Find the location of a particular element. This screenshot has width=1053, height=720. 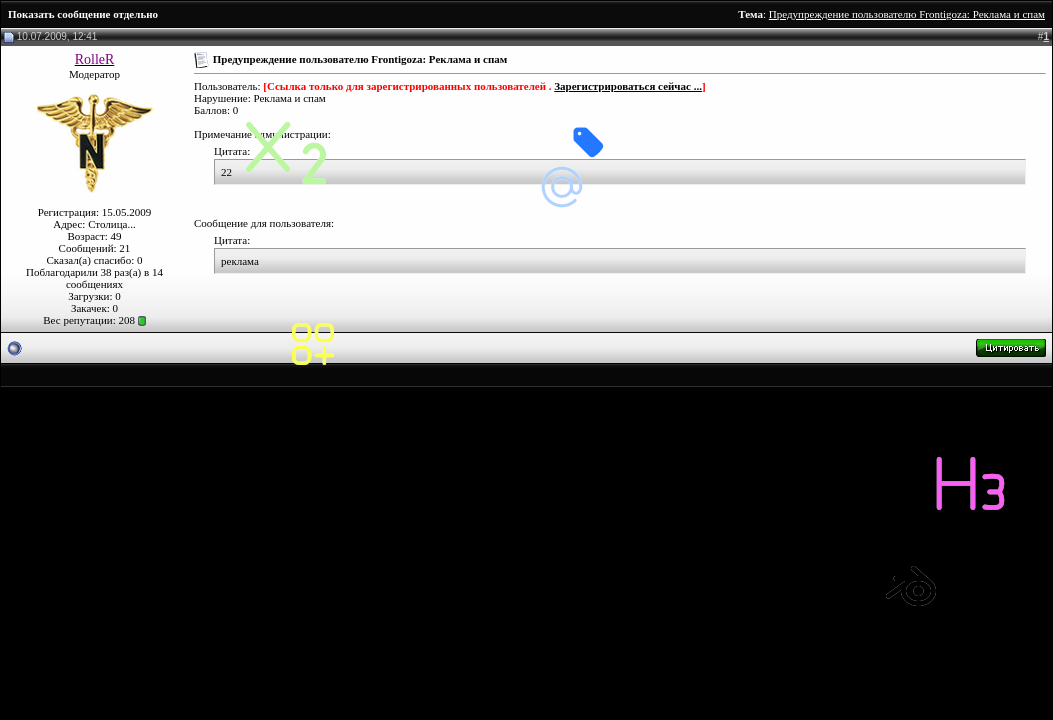

mention a user or tag someone is located at coordinates (562, 187).